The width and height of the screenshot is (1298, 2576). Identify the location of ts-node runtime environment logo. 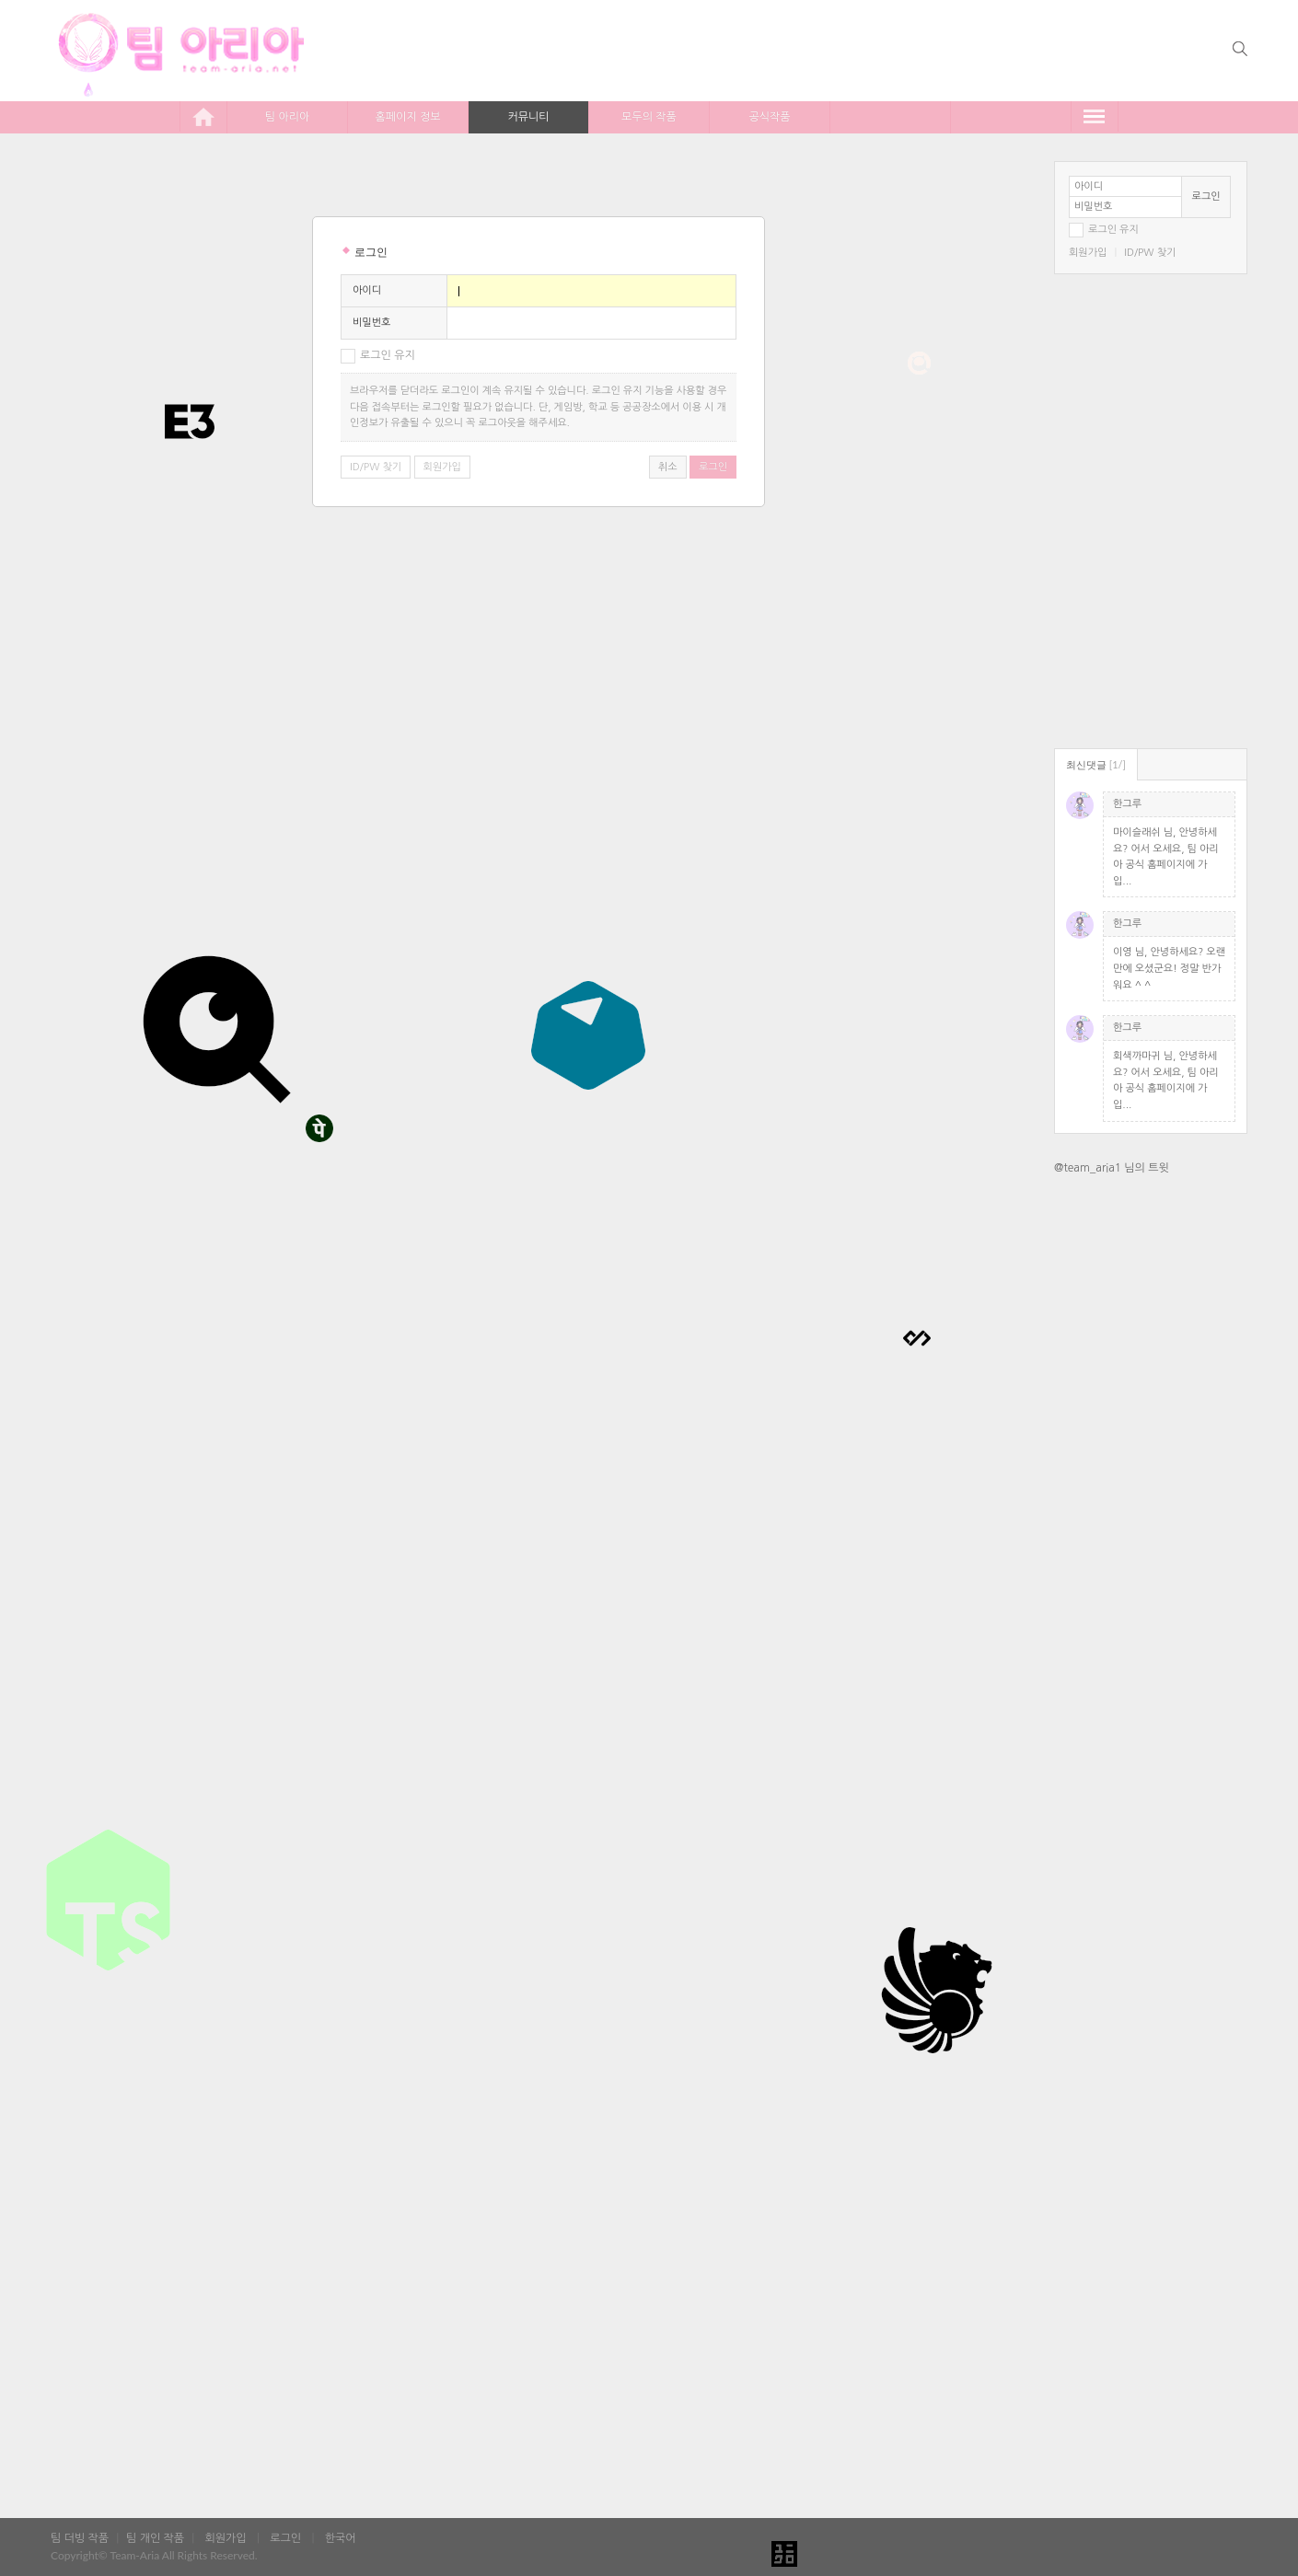
(108, 1900).